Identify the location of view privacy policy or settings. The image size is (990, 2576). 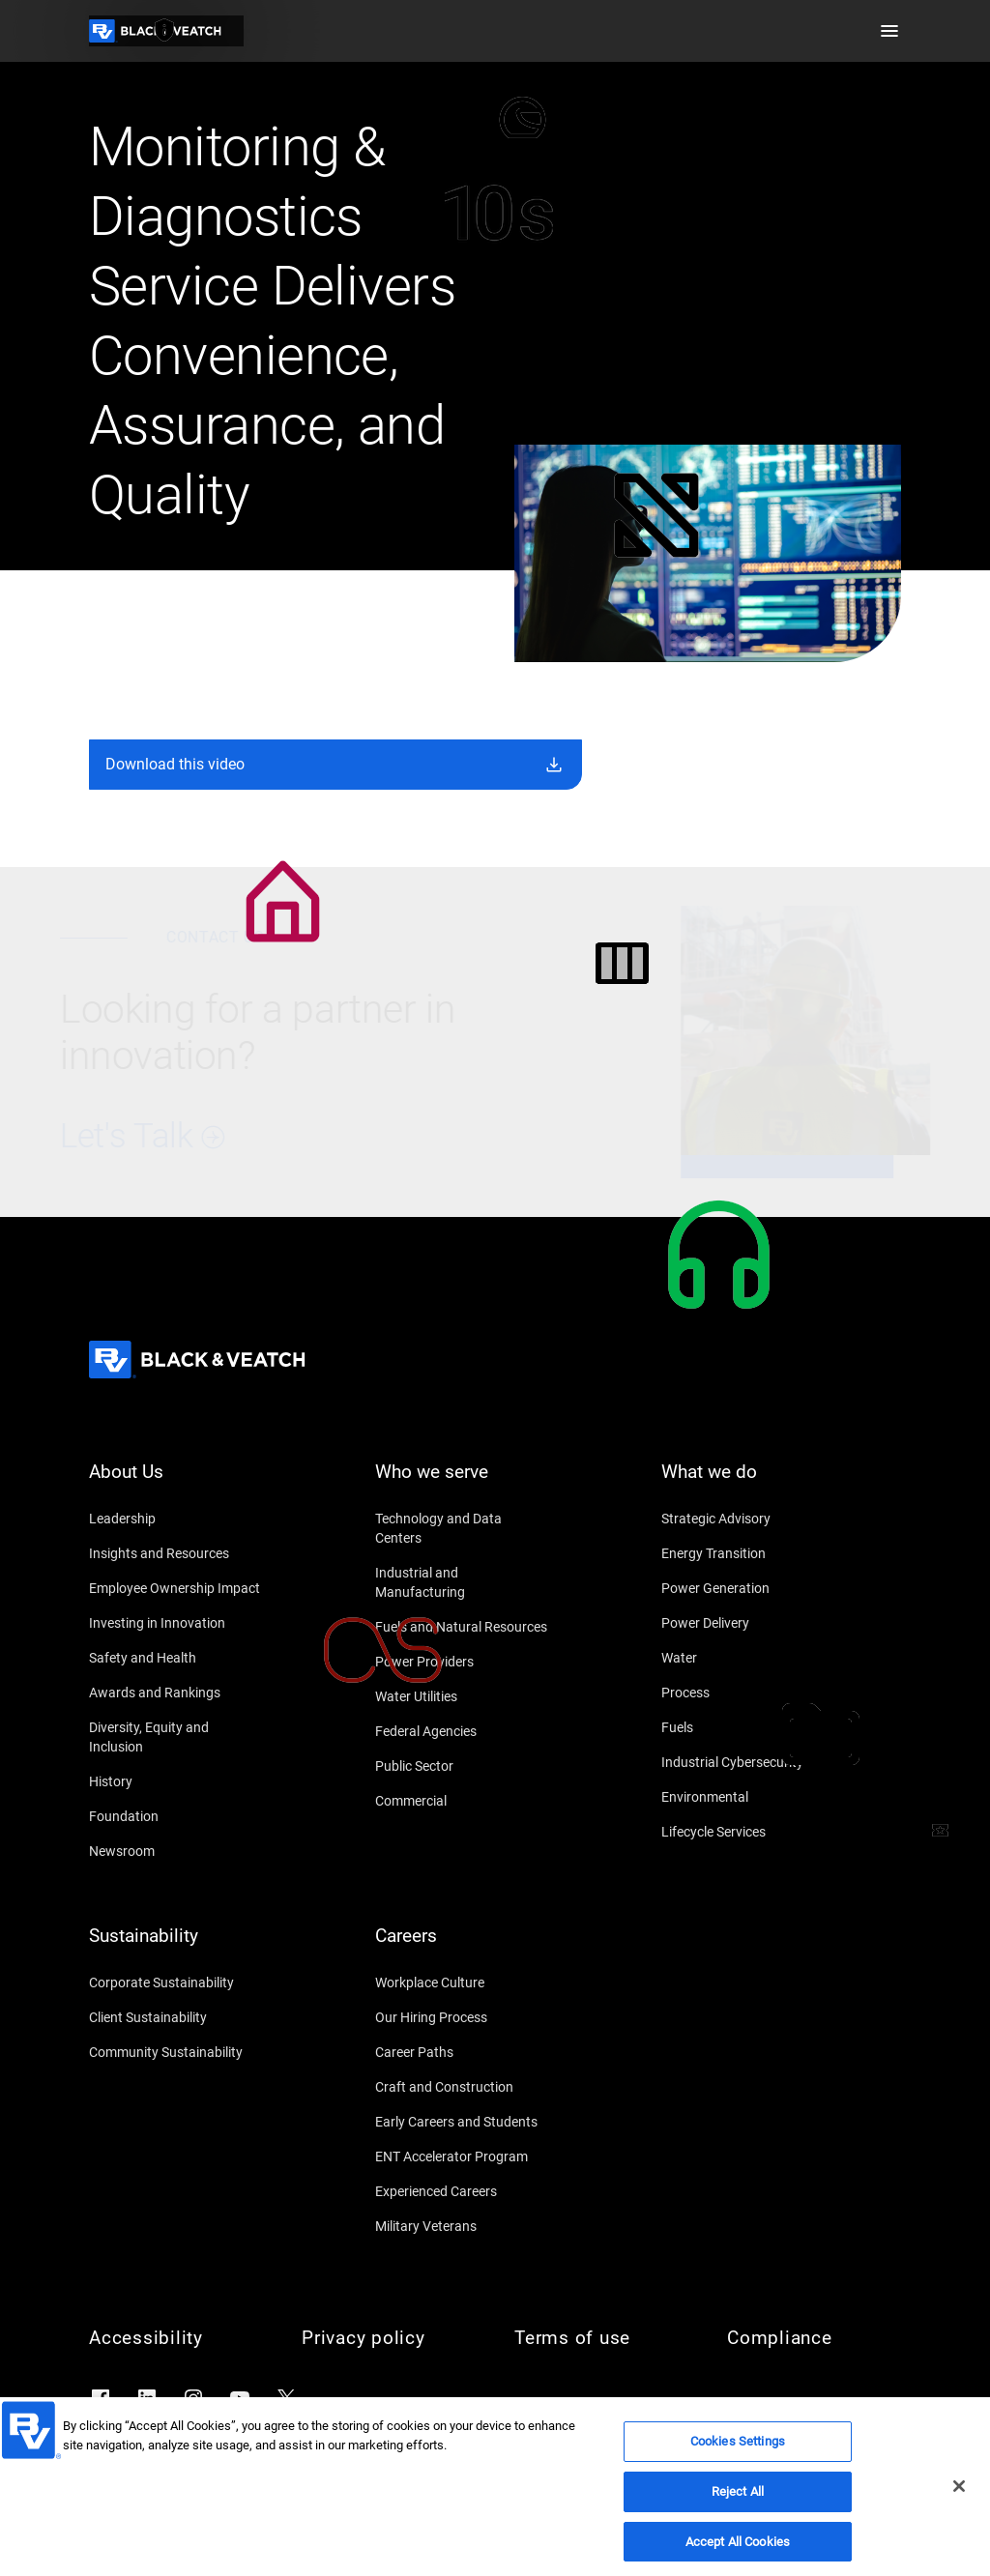
(164, 30).